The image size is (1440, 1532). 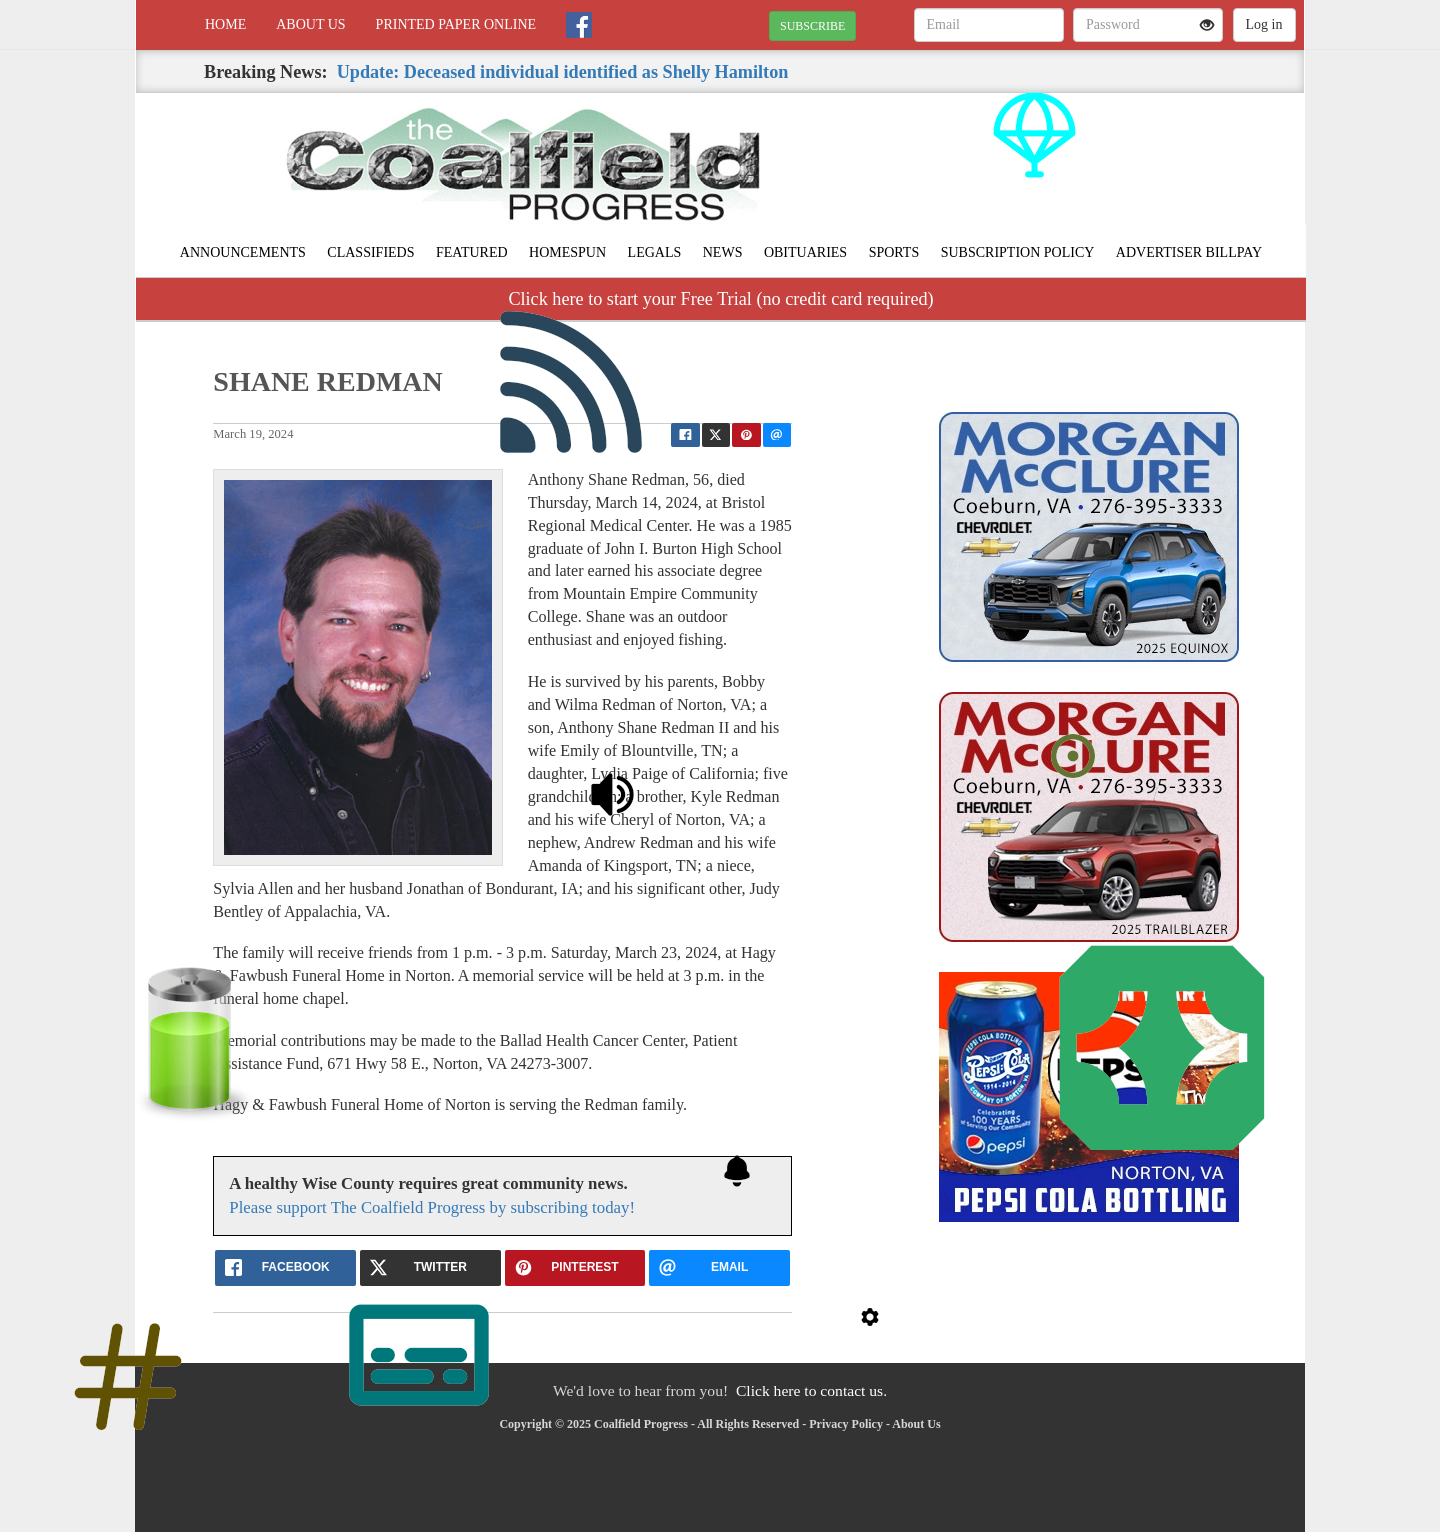 I want to click on indicates strong connection or low ping, so click(x=571, y=382).